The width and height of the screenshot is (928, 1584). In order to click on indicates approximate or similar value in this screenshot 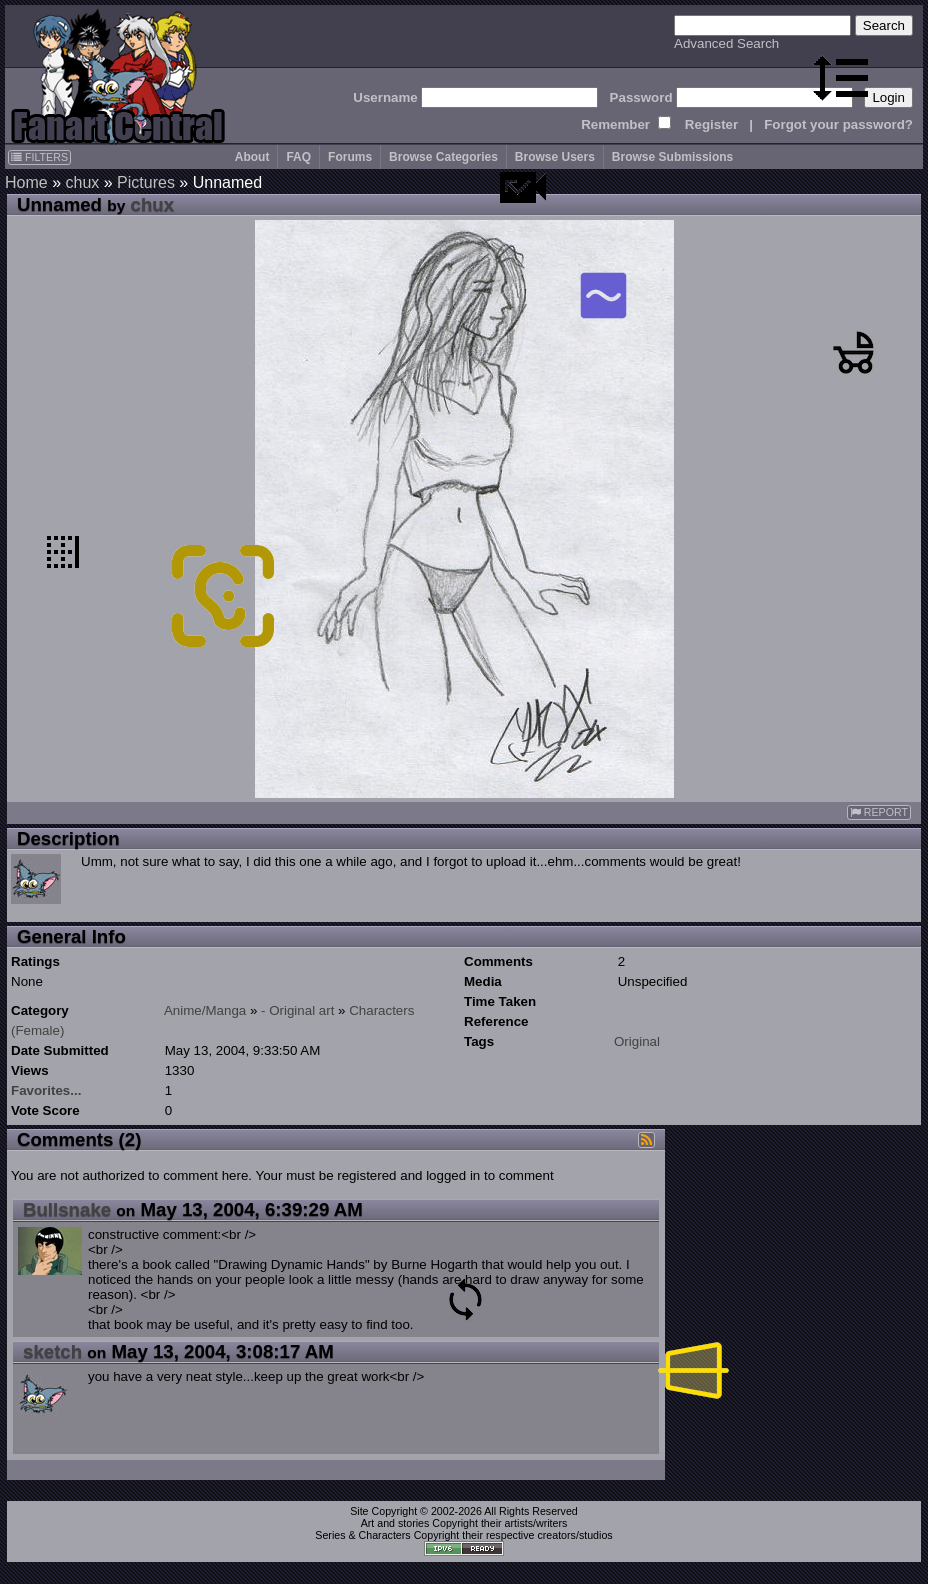, I will do `click(603, 295)`.